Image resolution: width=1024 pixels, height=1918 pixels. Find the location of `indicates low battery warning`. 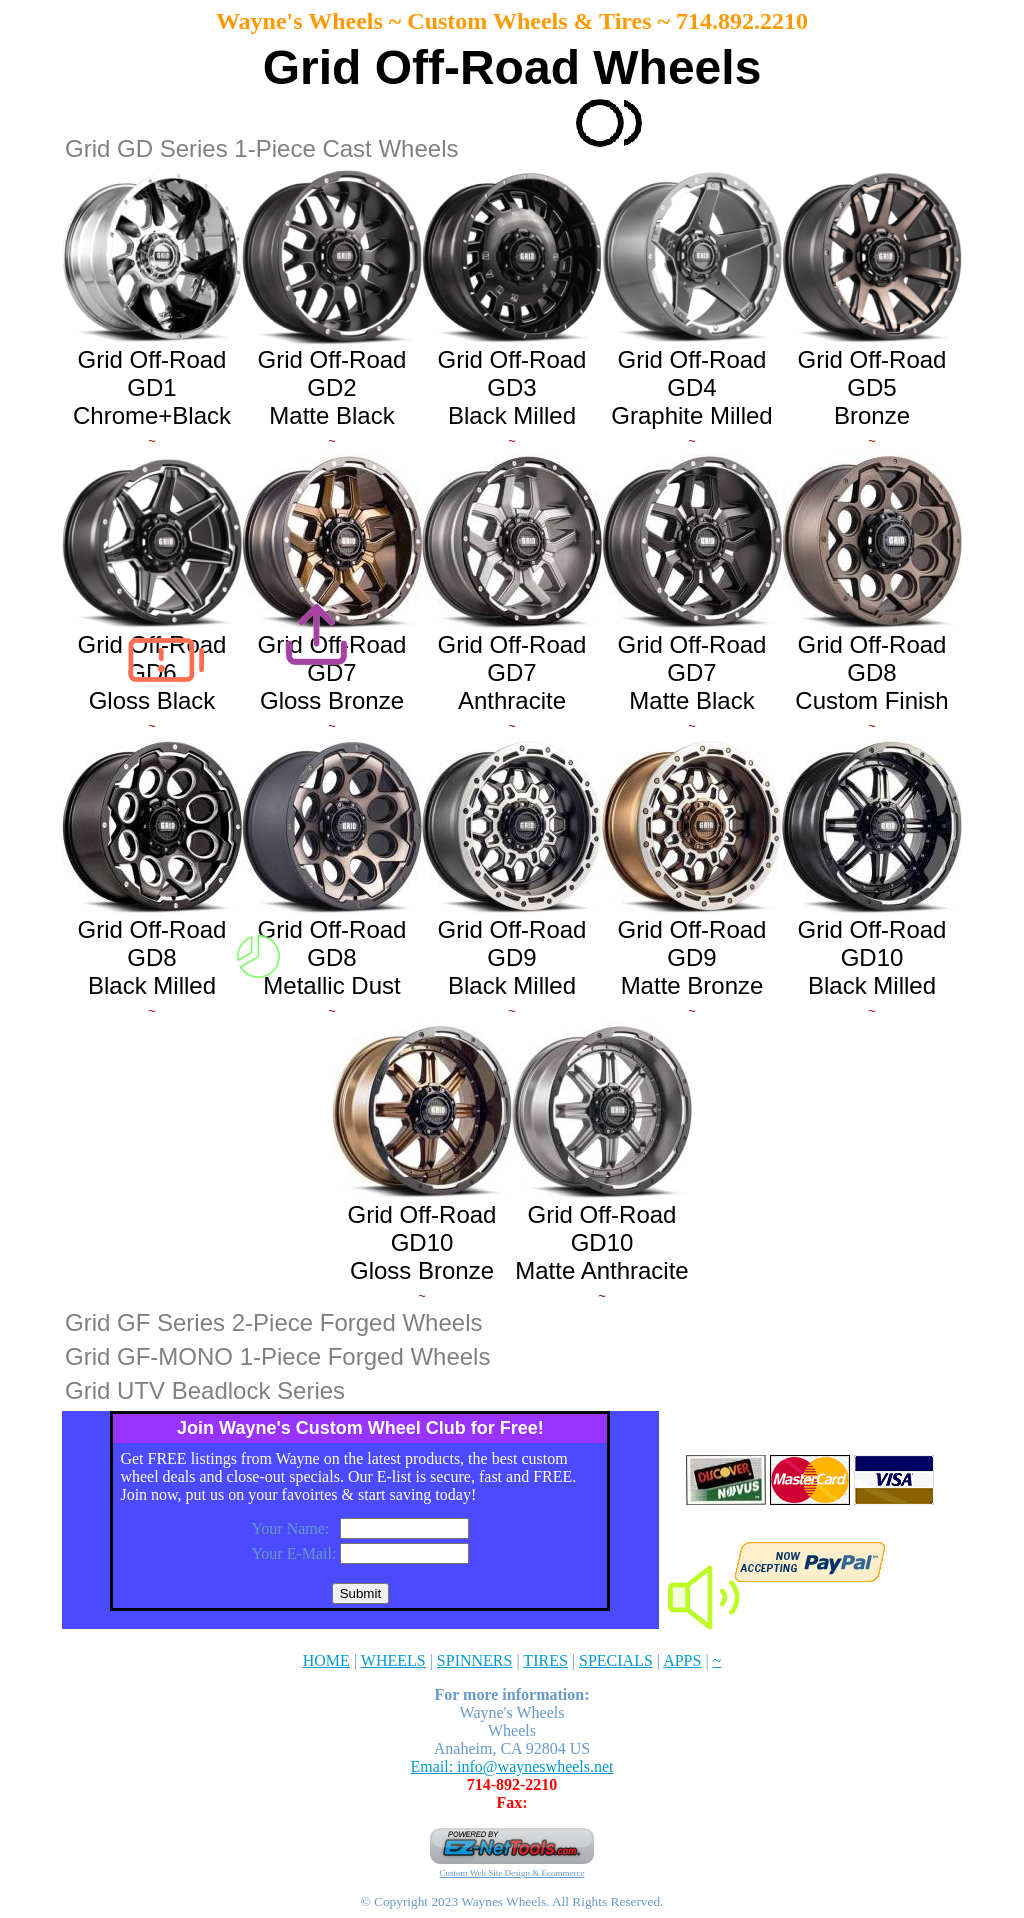

indicates low battery warning is located at coordinates (165, 660).